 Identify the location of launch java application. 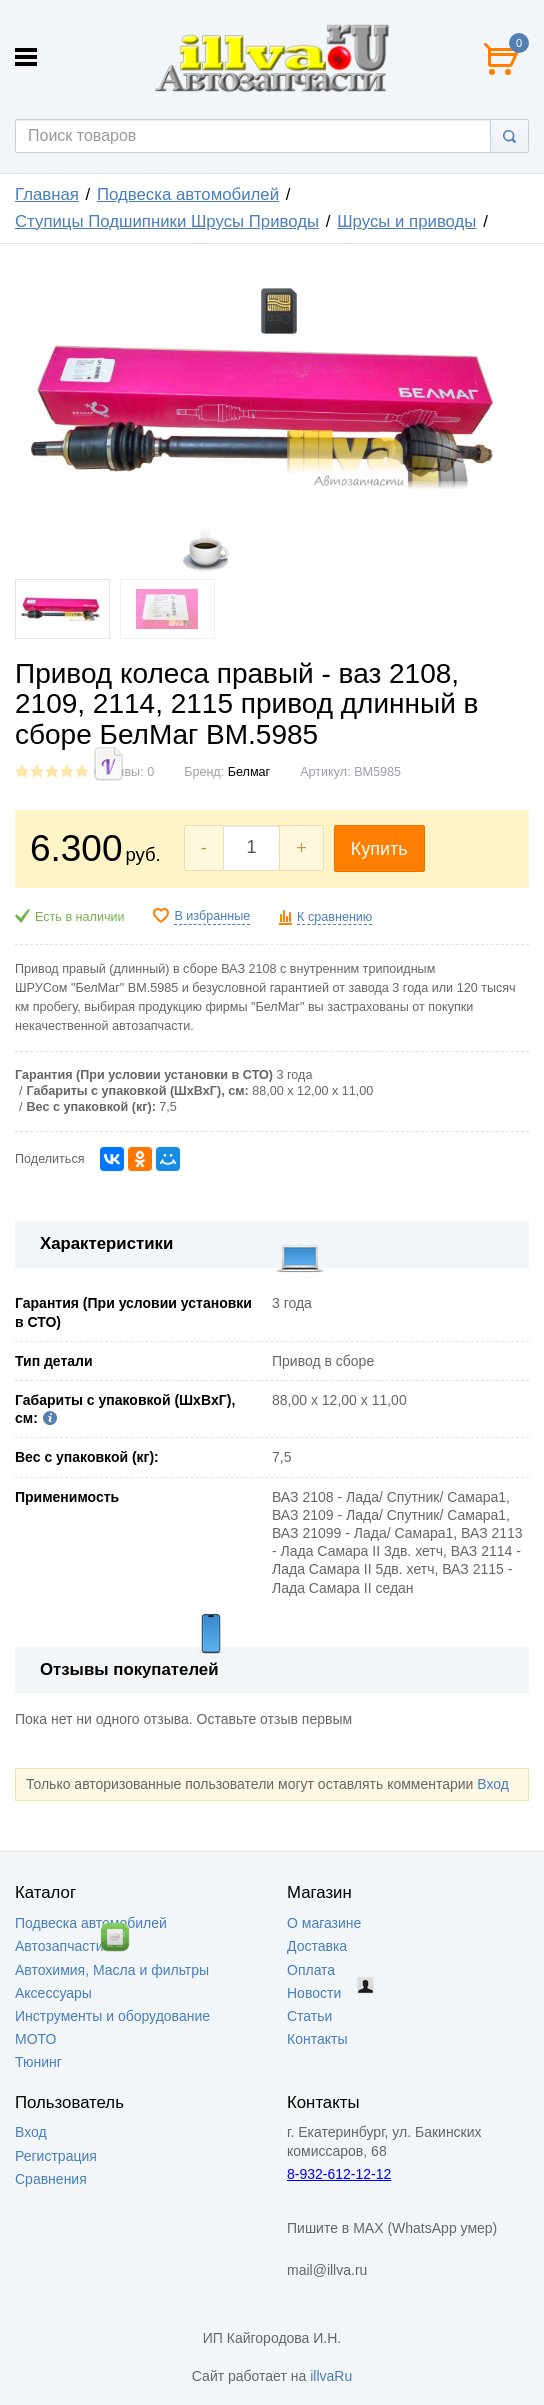
(205, 553).